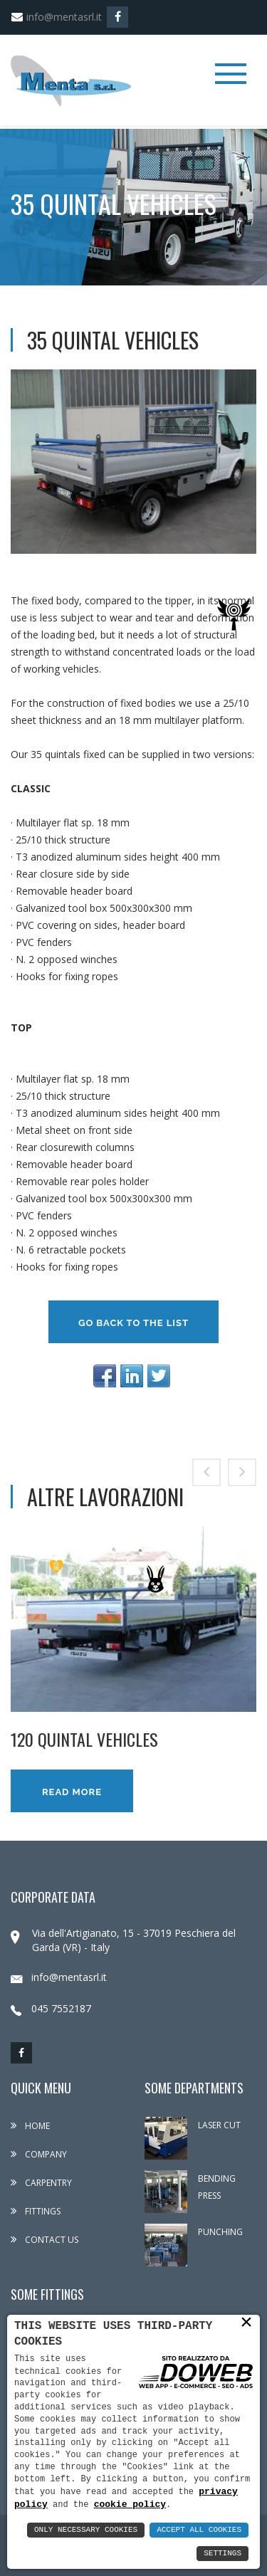 The width and height of the screenshot is (267, 2576). I want to click on indicates rabbit or bunny-related content, so click(155, 1579).